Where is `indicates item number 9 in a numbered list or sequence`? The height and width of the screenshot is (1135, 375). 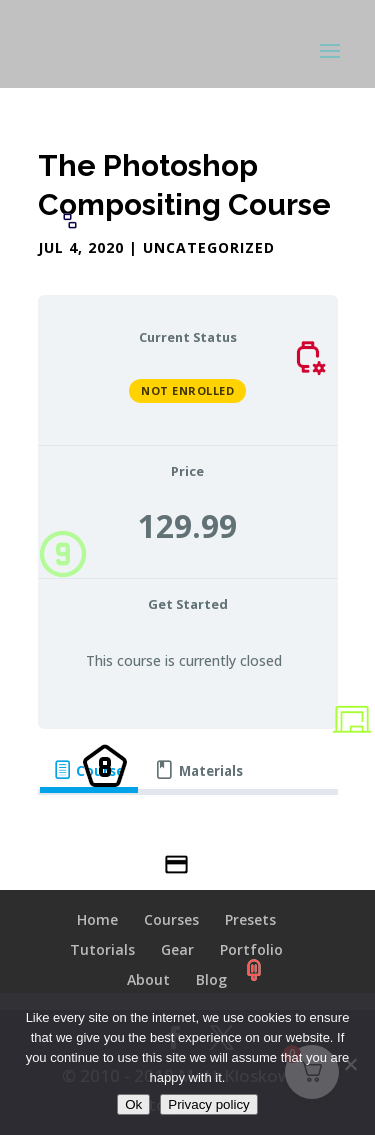
indicates item number 9 in a numbered list or sequence is located at coordinates (63, 554).